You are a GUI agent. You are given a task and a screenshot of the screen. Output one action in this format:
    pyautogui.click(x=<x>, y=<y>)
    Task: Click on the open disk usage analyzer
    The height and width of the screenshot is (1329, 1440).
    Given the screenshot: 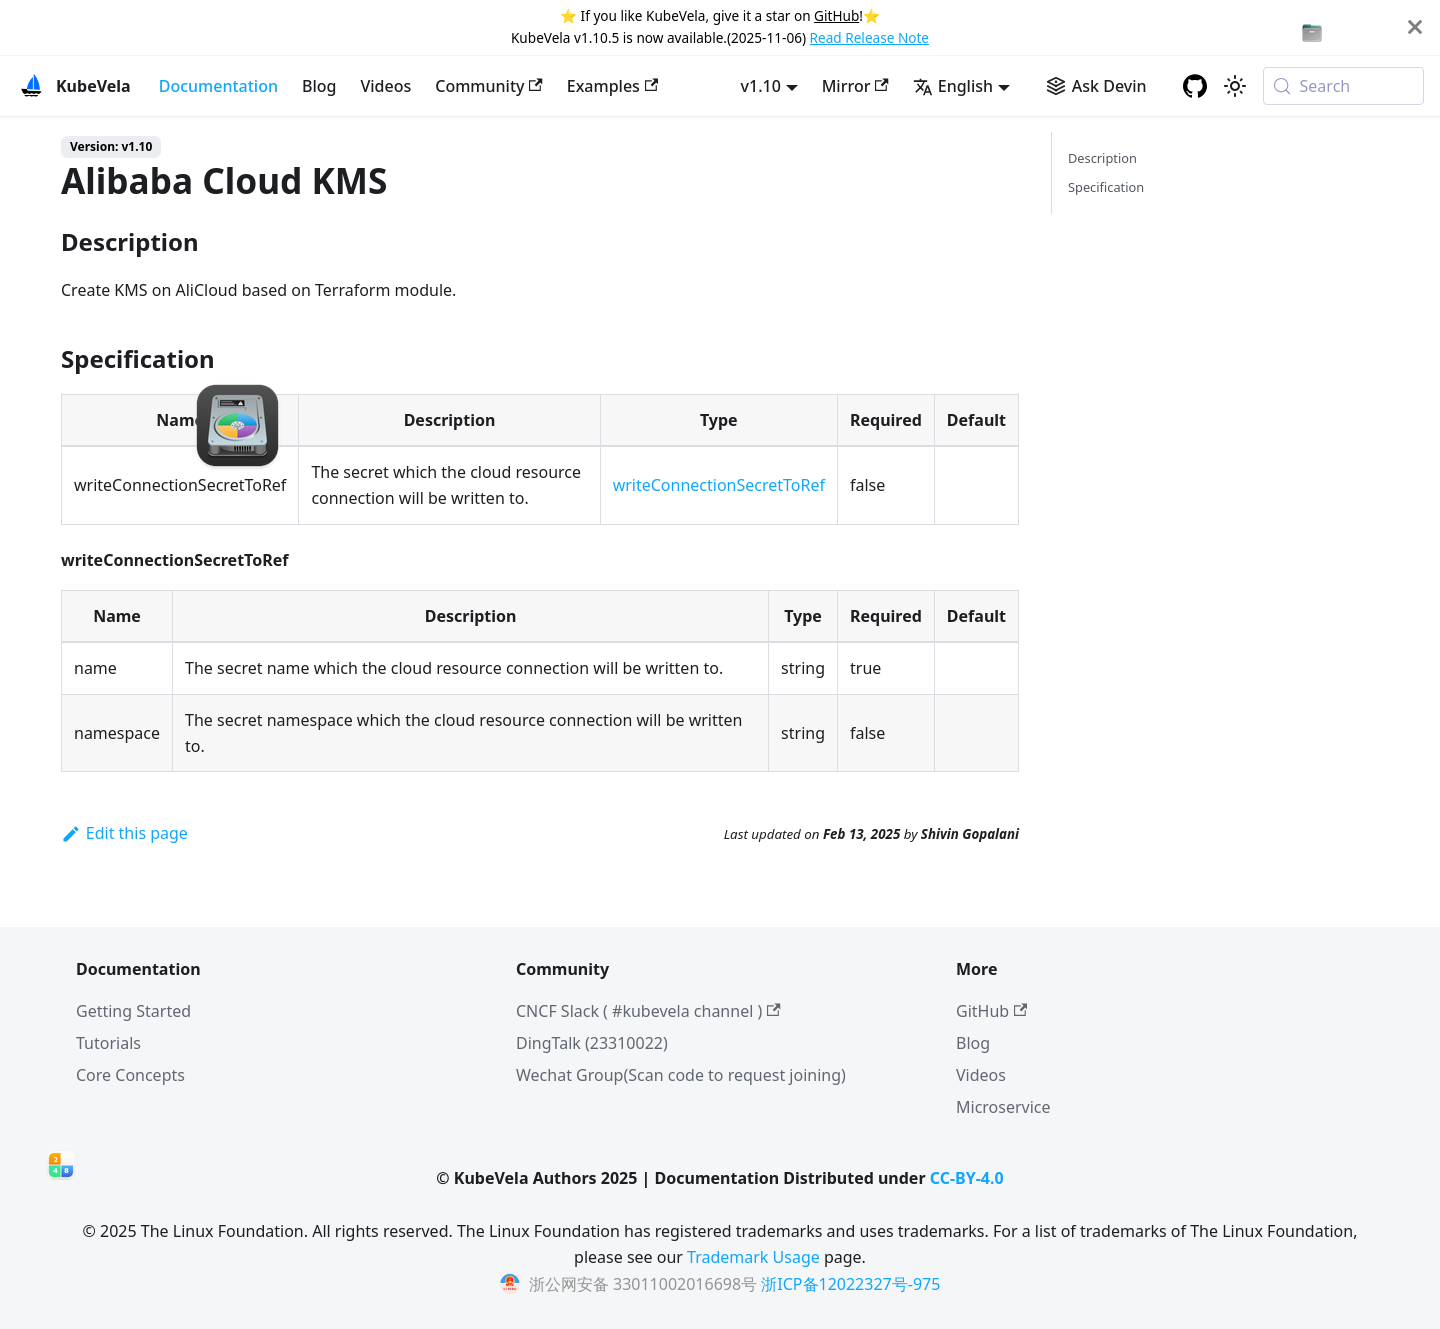 What is the action you would take?
    pyautogui.click(x=237, y=425)
    